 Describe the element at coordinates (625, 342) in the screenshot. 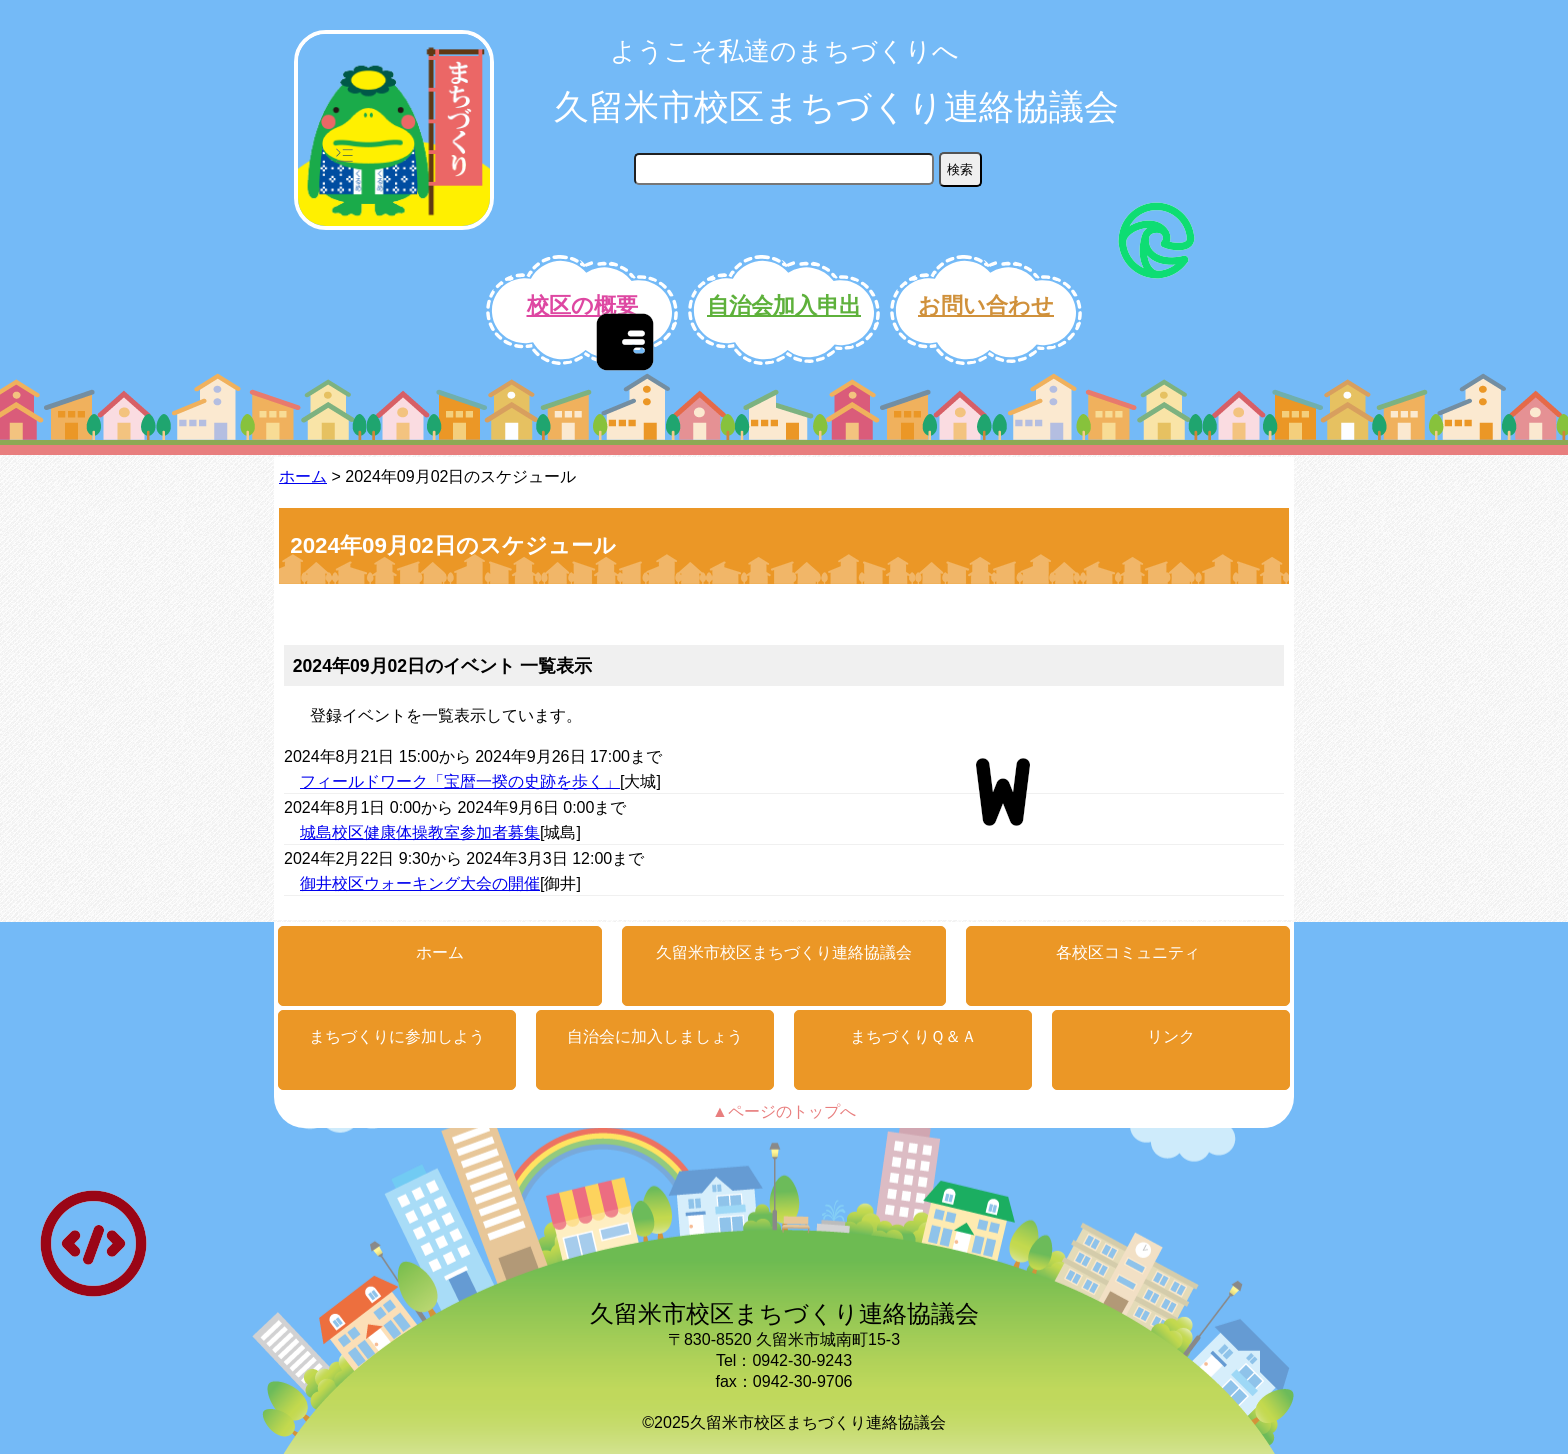

I see `align content to the right center` at that location.